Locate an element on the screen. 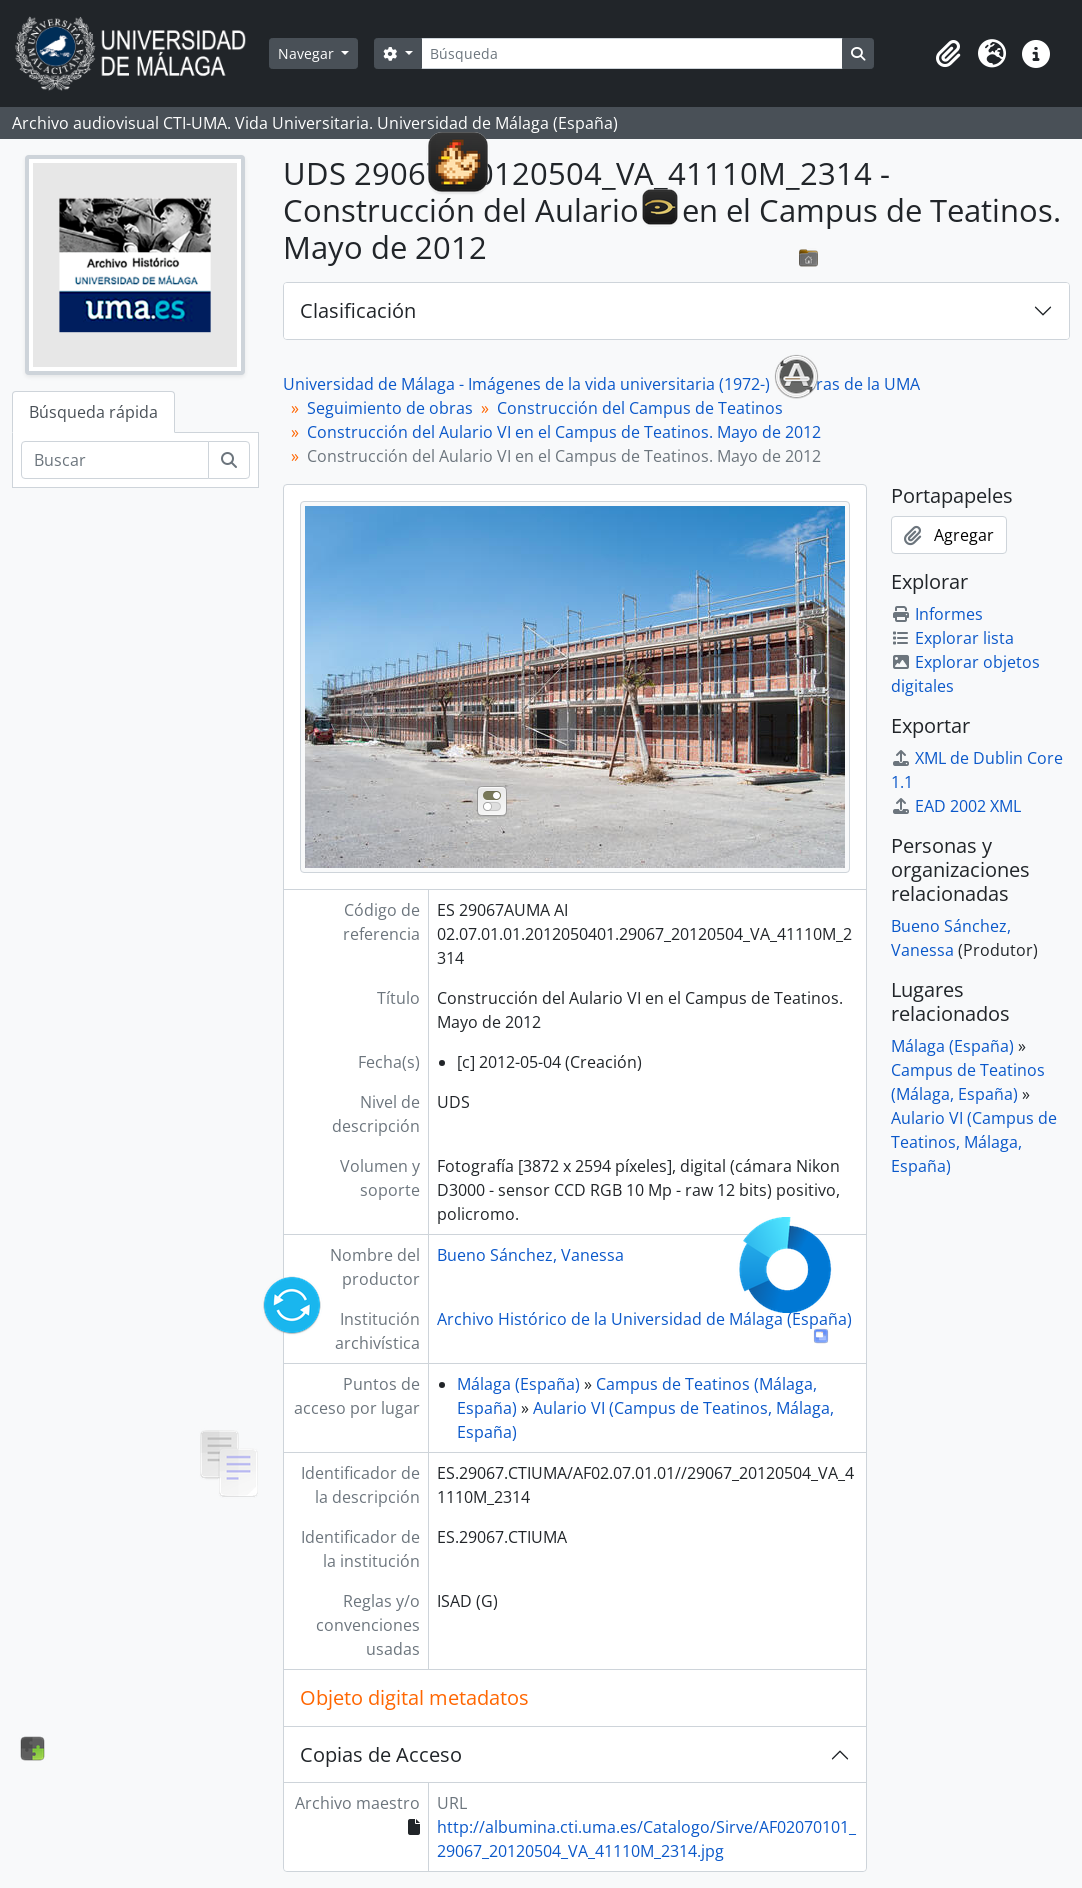  access your home folder is located at coordinates (808, 257).